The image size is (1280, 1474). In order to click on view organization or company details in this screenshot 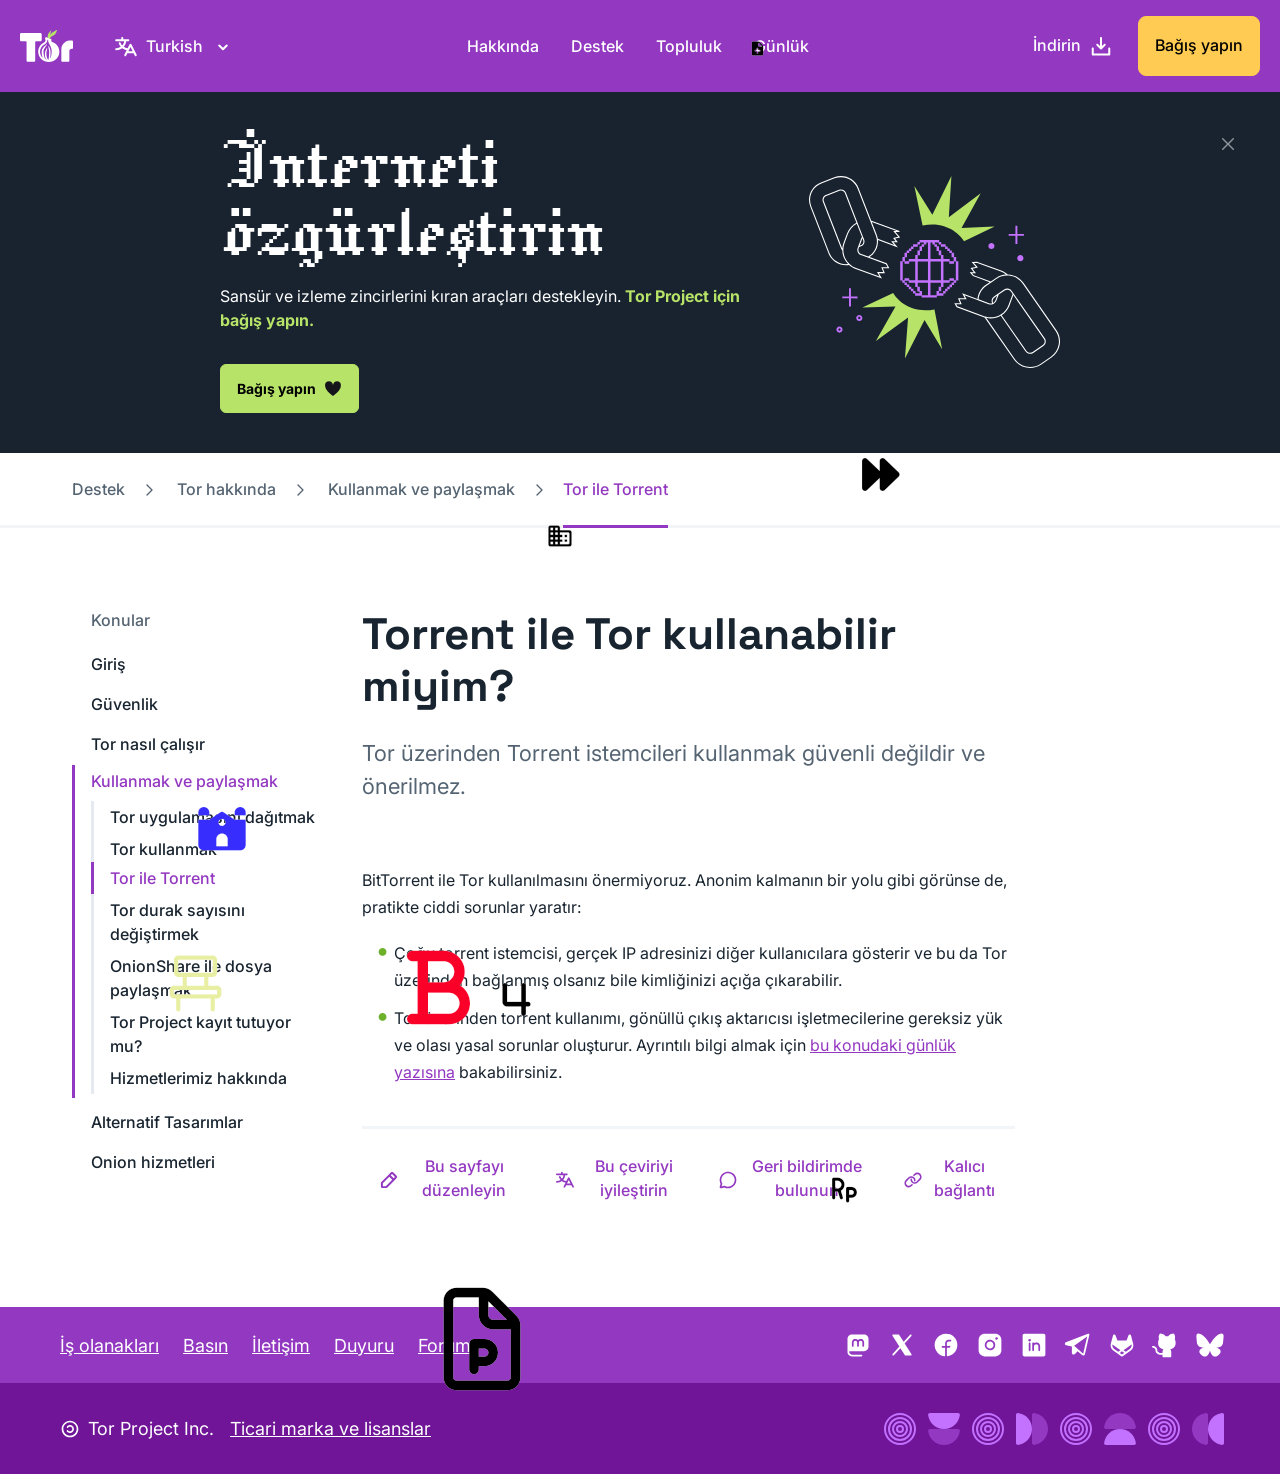, I will do `click(560, 536)`.